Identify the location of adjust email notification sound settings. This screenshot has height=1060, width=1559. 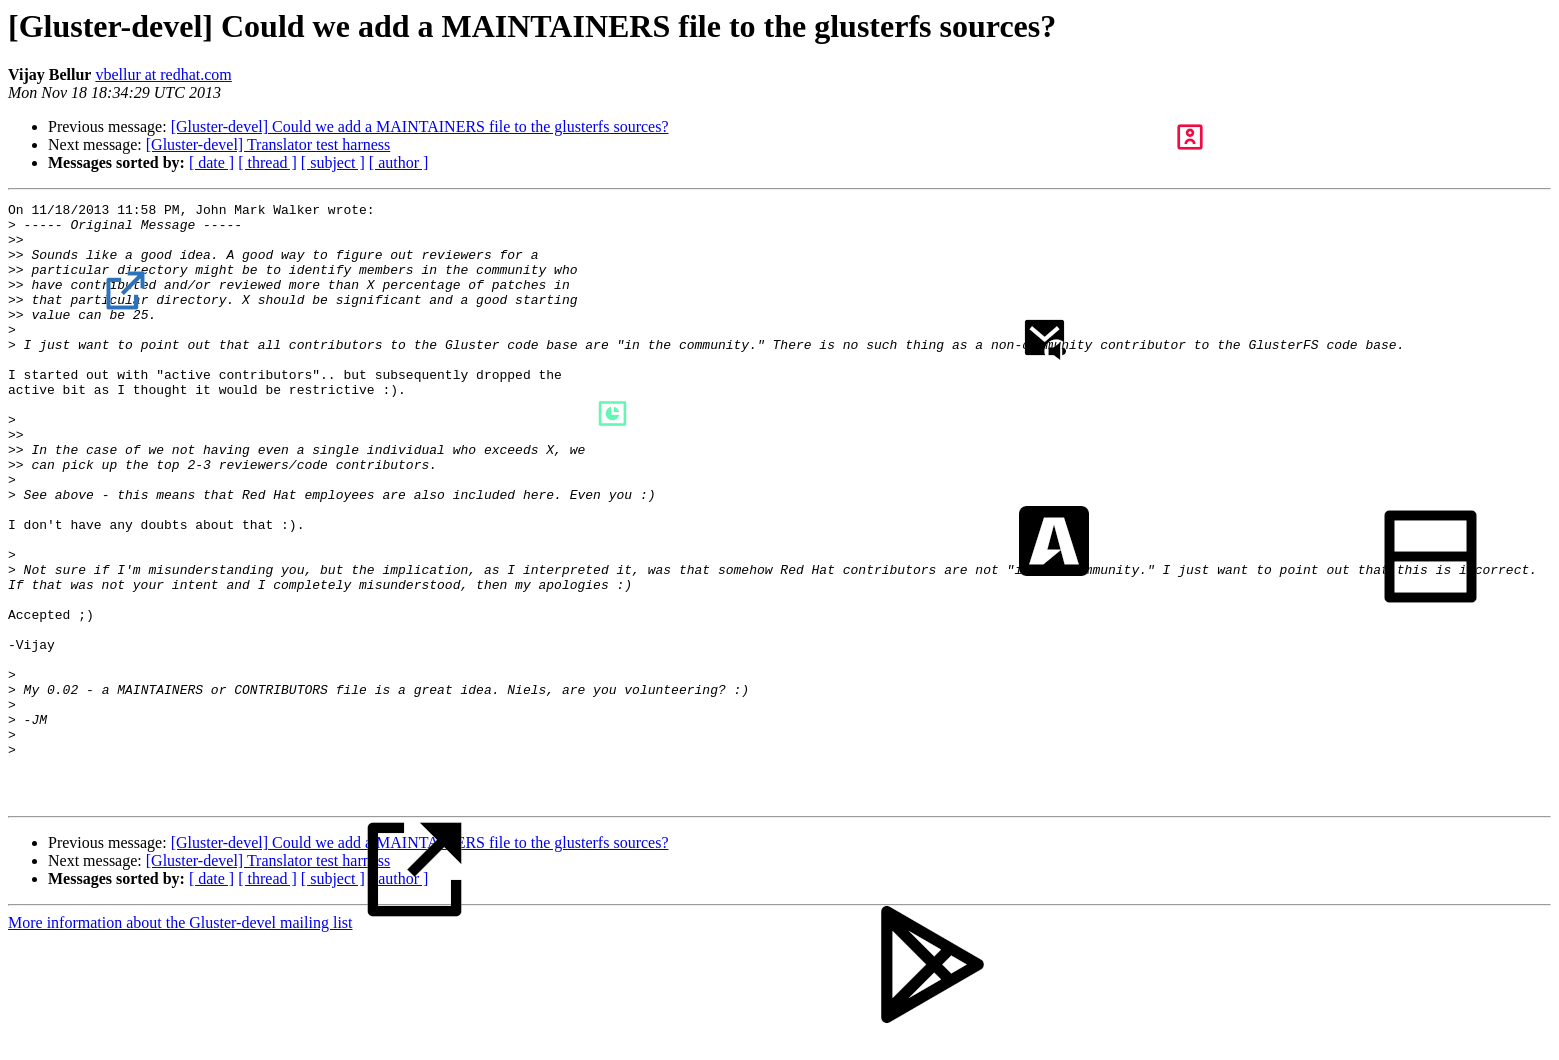
(1044, 337).